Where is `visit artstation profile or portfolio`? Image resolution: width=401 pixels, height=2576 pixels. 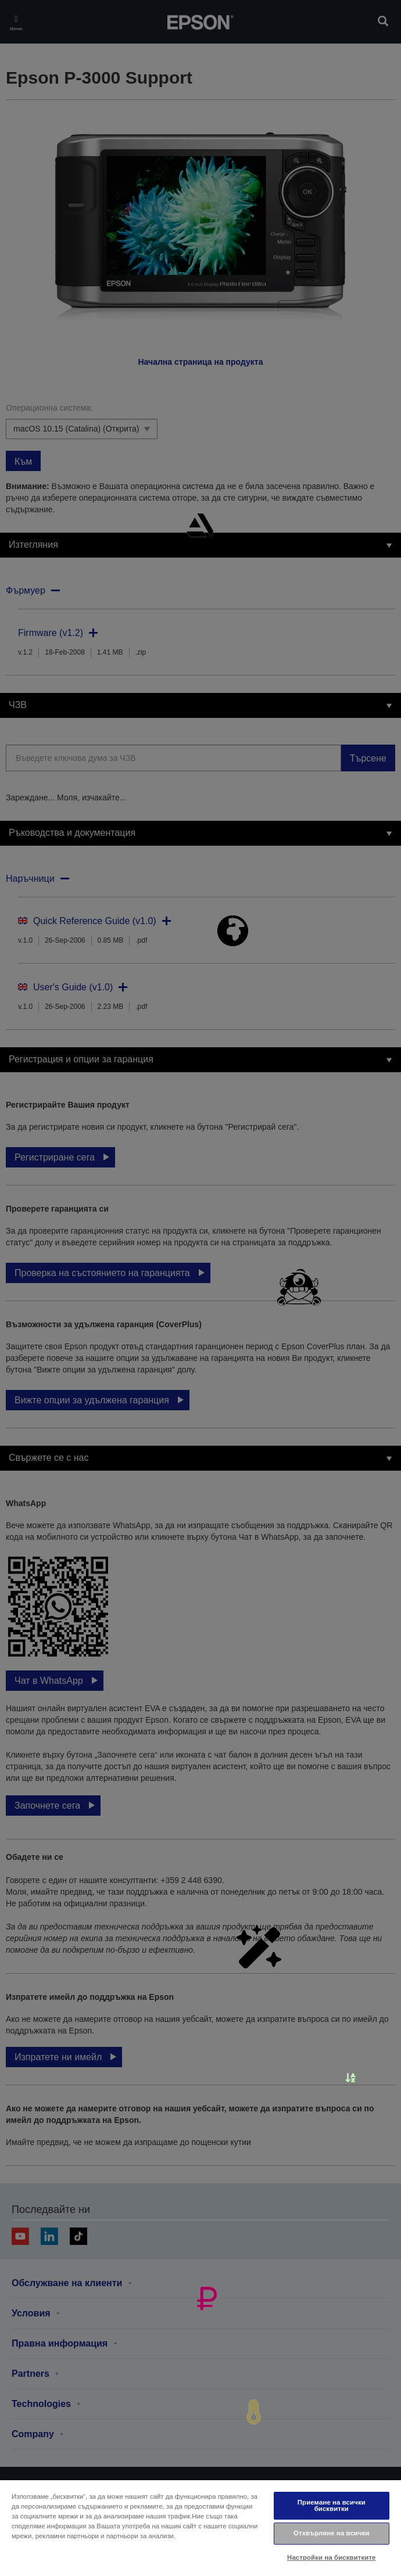
visit artstation profile or portfolio is located at coordinates (200, 525).